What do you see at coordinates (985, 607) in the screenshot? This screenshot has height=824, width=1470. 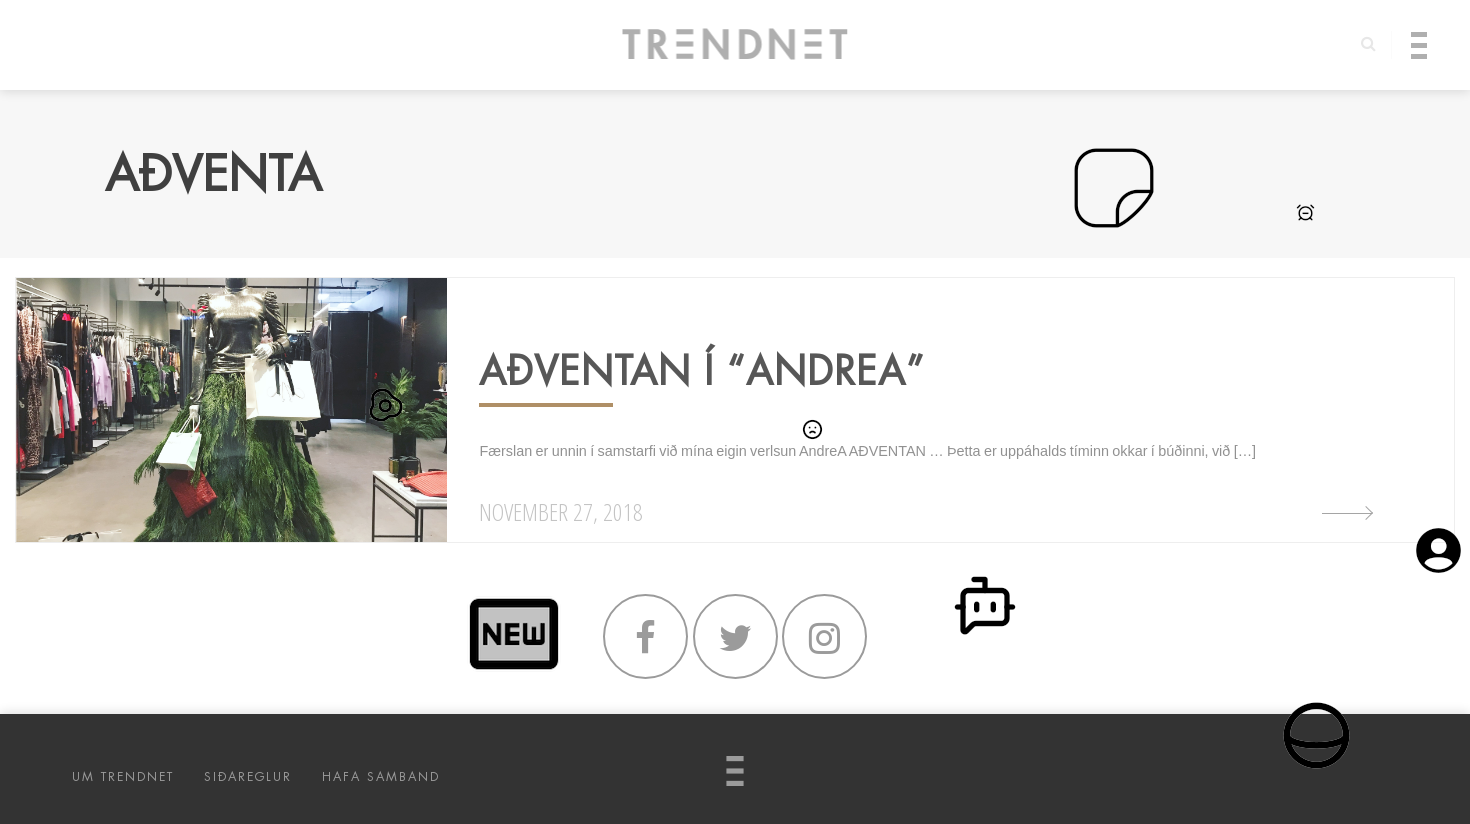 I see `open chat with AI assistant` at bounding box center [985, 607].